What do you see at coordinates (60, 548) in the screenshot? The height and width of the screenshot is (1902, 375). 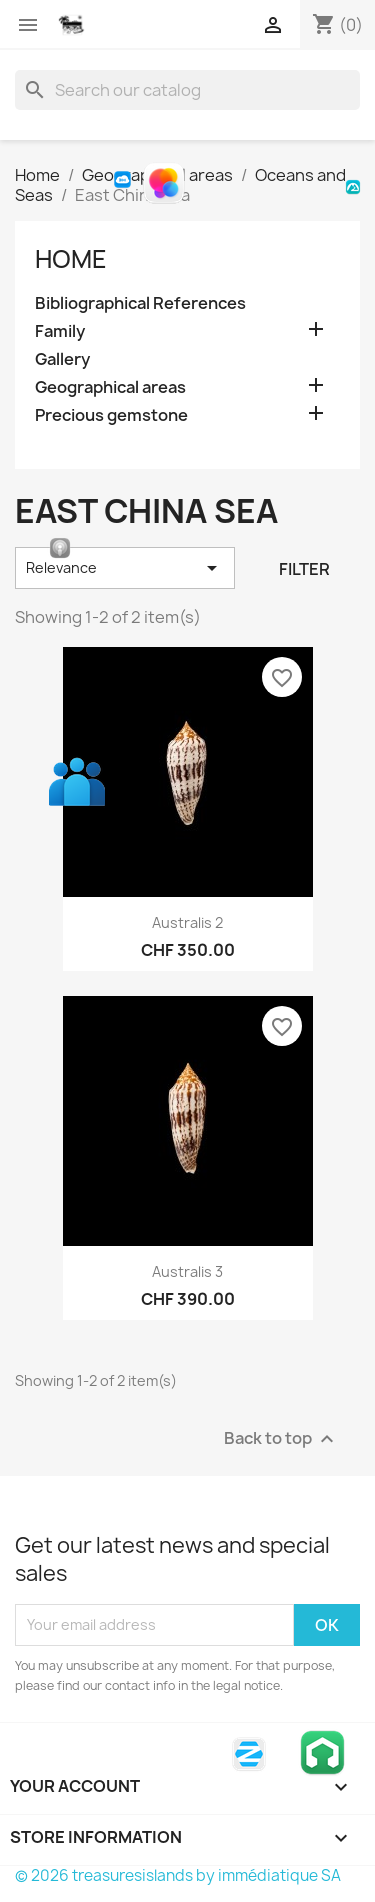 I see `open the Podcasts app` at bounding box center [60, 548].